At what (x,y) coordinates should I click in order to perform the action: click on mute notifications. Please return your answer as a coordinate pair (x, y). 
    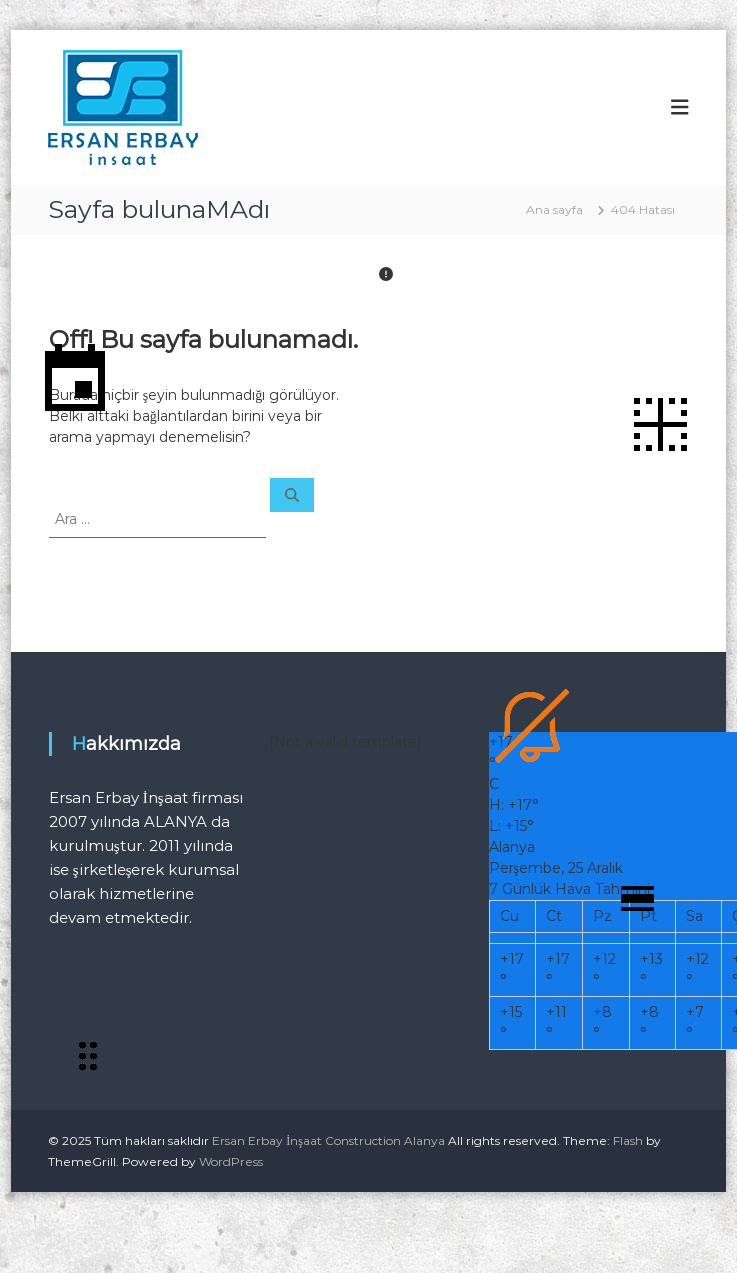
    Looking at the image, I should click on (530, 727).